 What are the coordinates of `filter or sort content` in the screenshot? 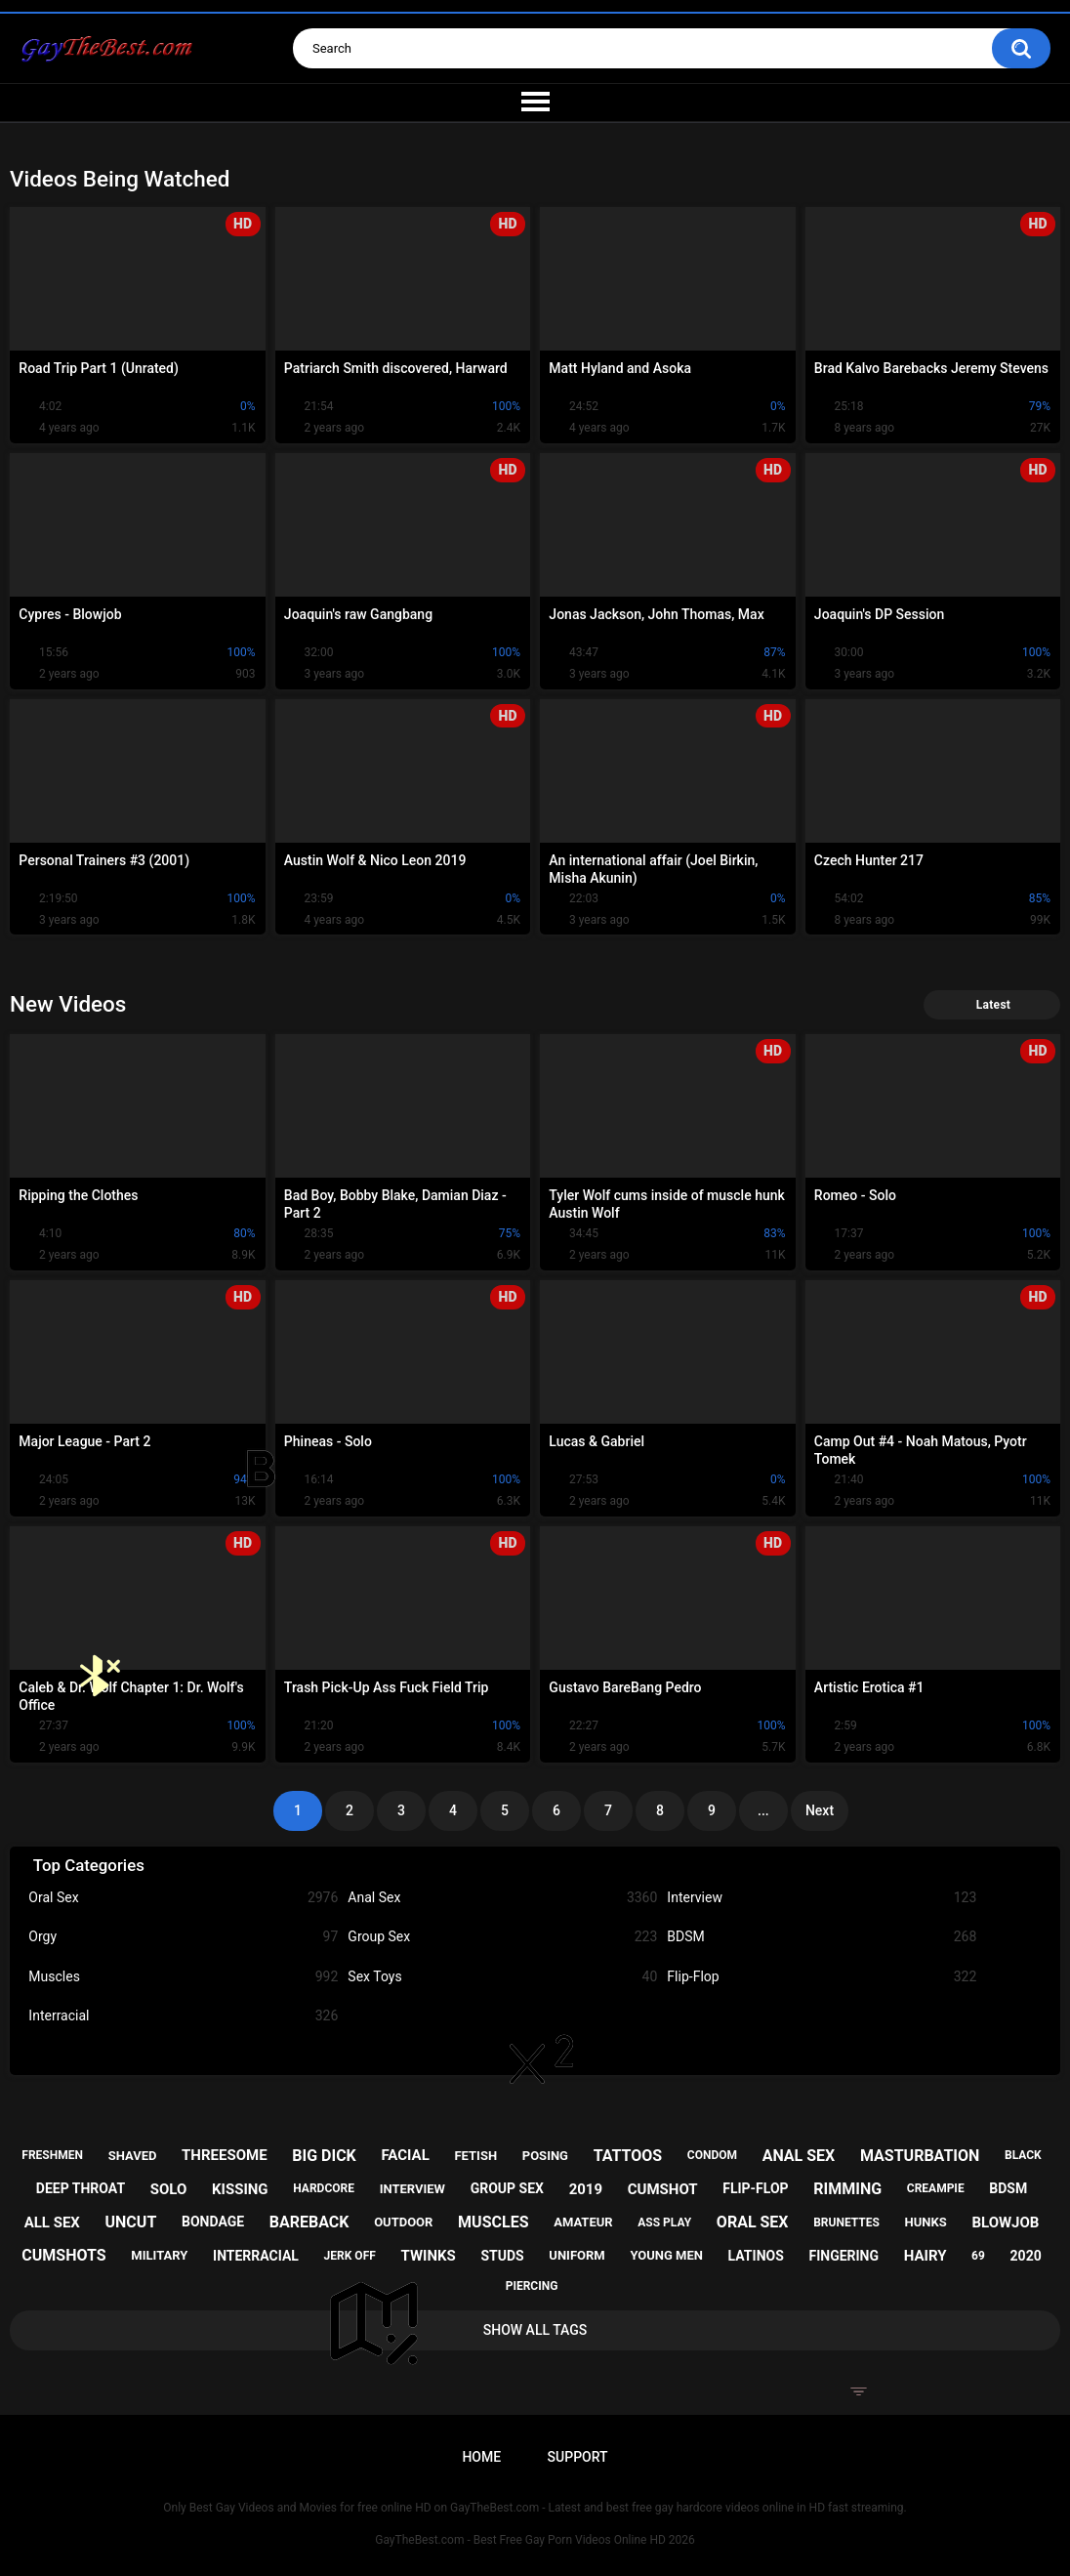 It's located at (858, 2390).